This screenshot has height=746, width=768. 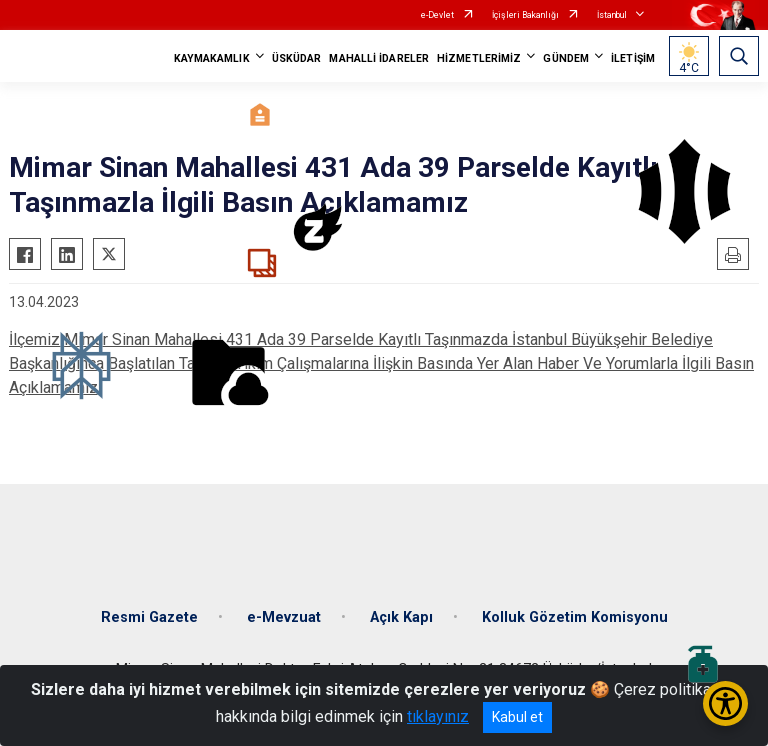 What do you see at coordinates (81, 365) in the screenshot?
I see `open the perplexity AI app` at bounding box center [81, 365].